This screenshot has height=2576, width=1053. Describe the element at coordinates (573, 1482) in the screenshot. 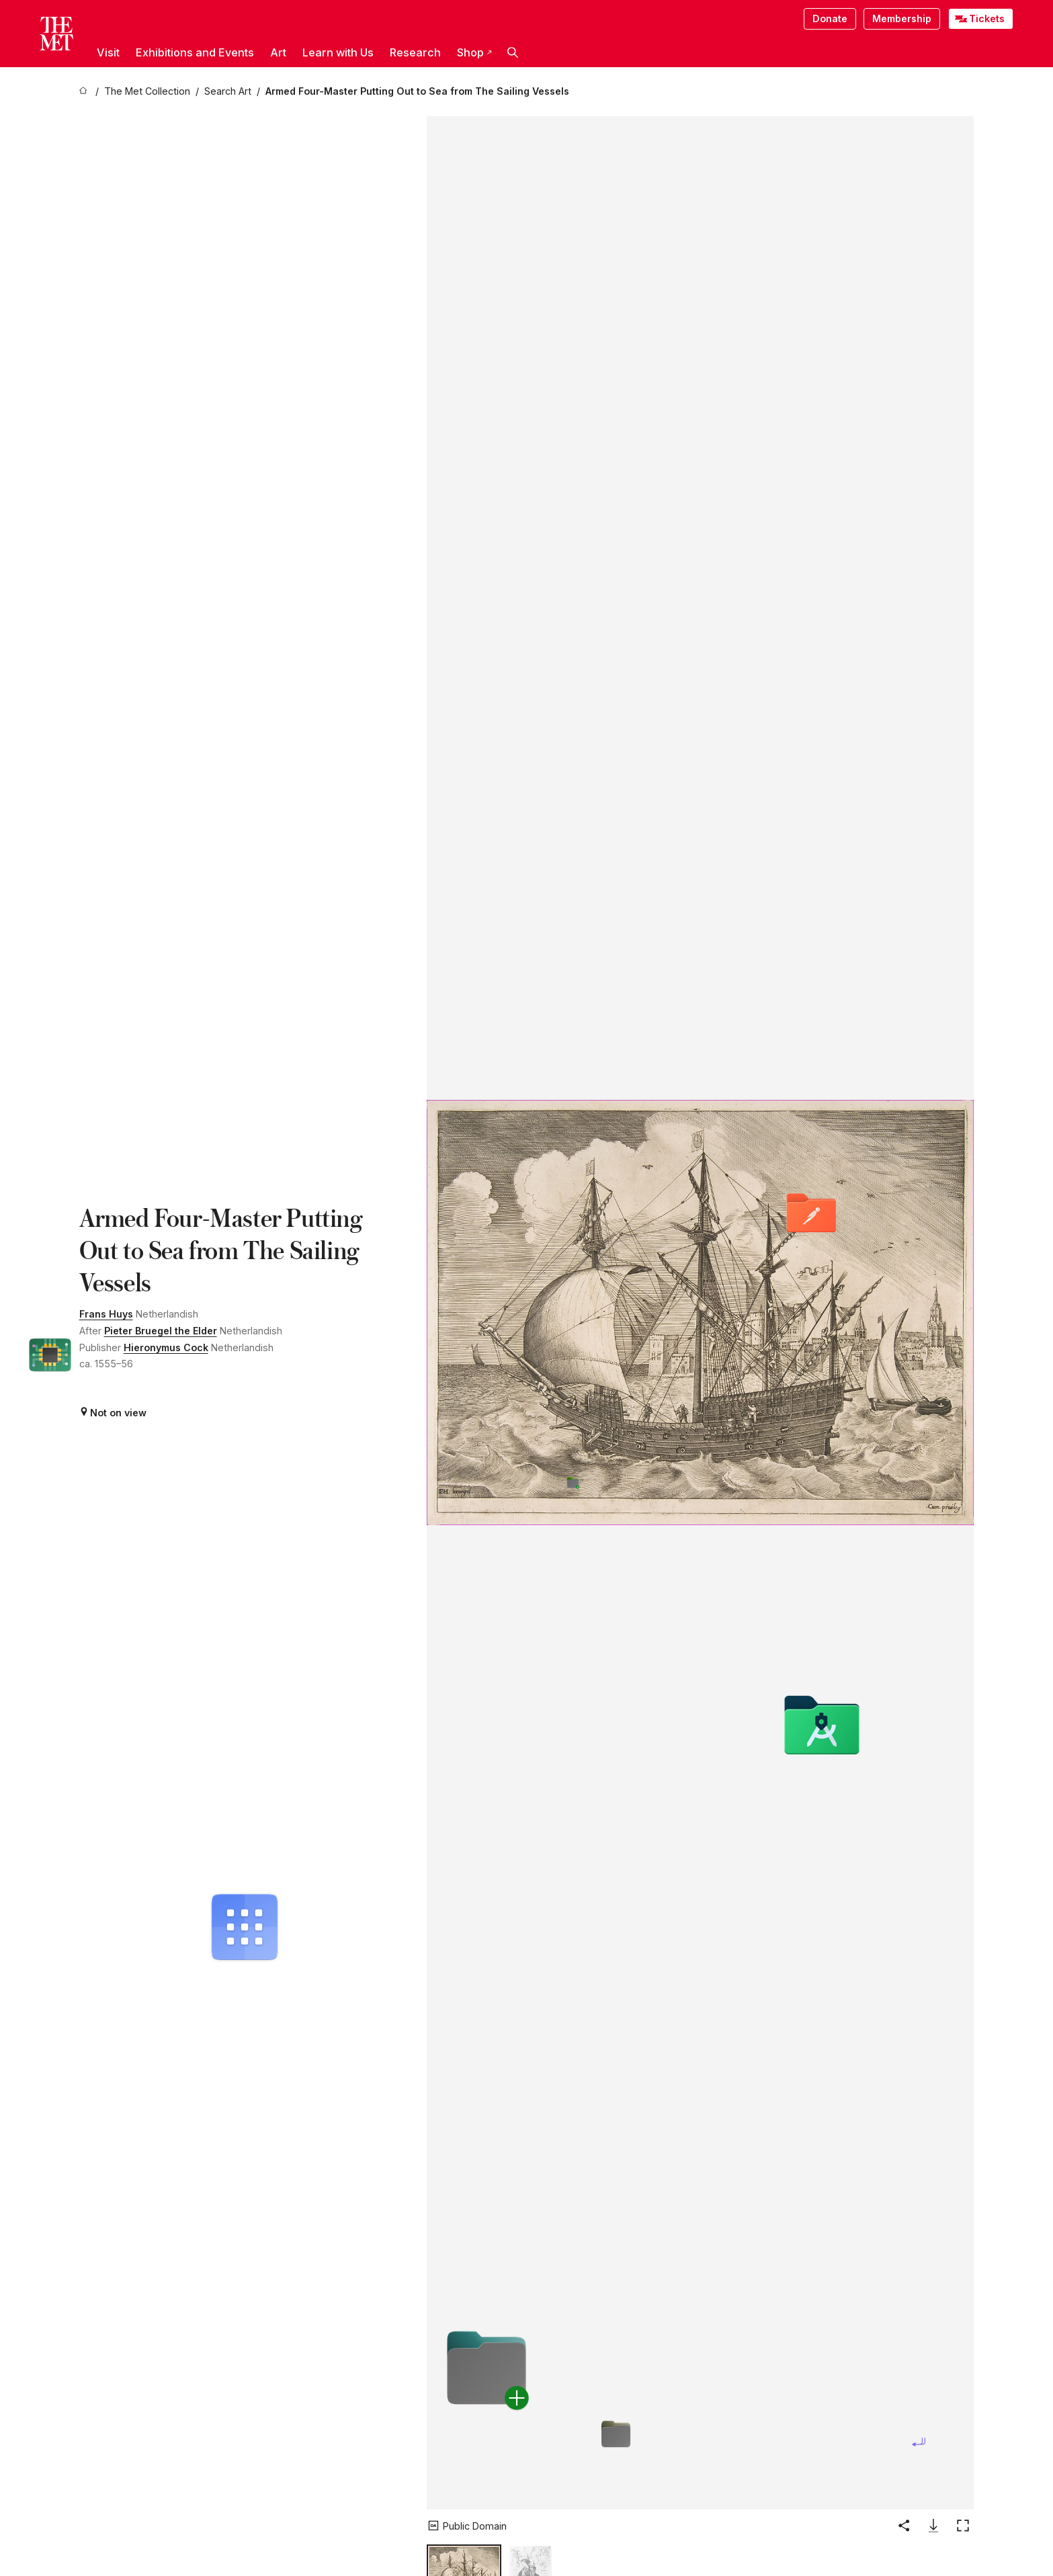

I see `create a new folder` at that location.